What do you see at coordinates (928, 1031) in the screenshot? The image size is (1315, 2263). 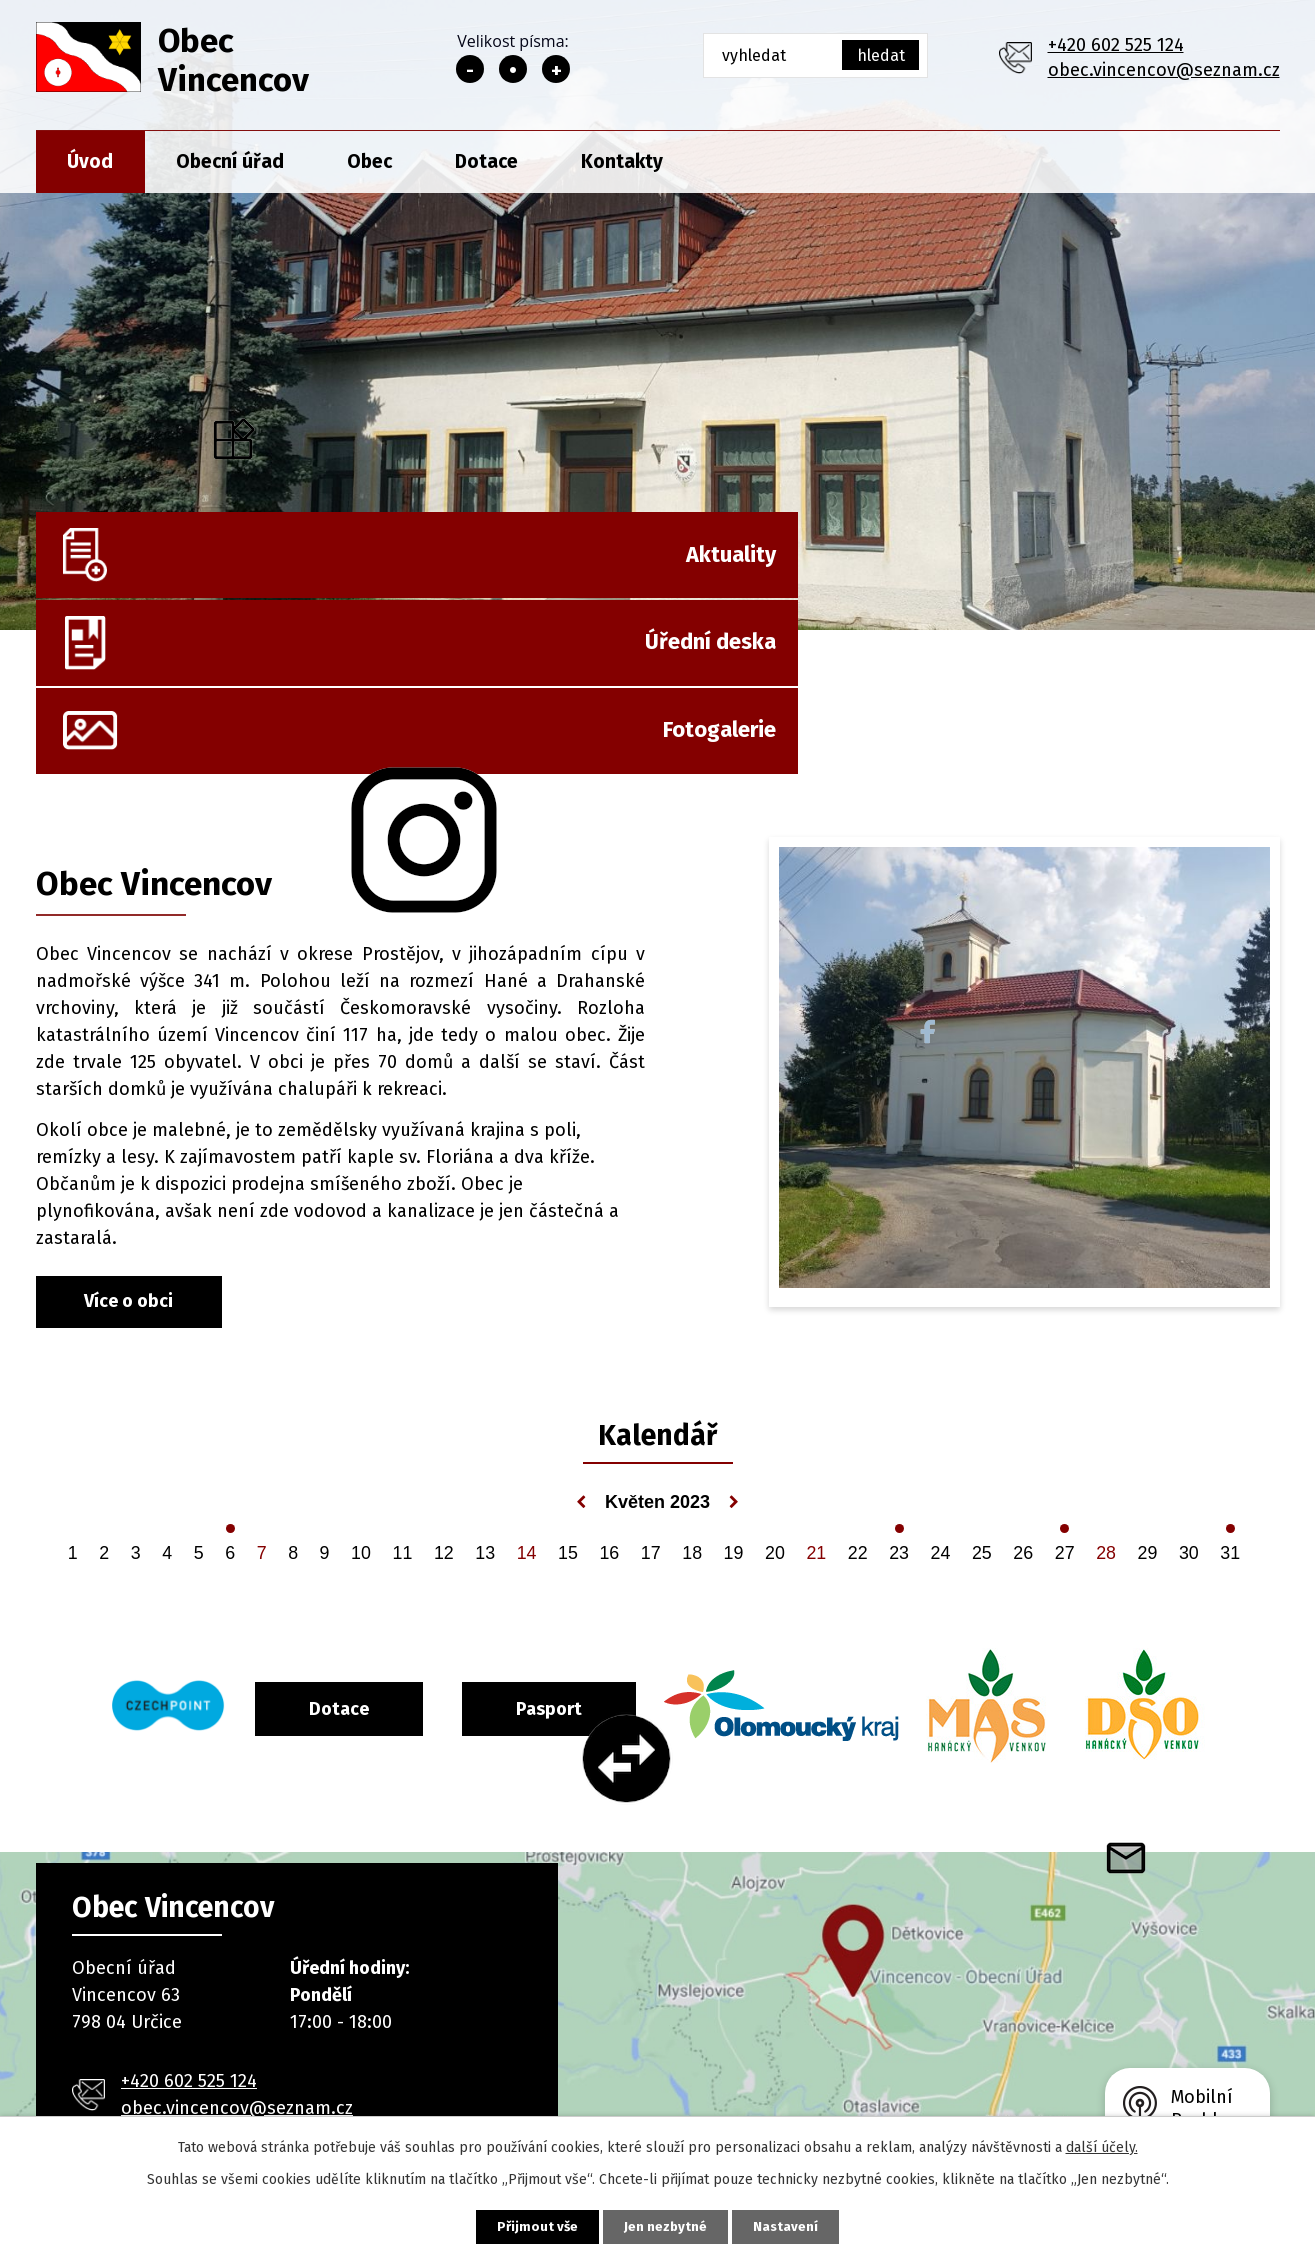 I see `open Facebook app` at bounding box center [928, 1031].